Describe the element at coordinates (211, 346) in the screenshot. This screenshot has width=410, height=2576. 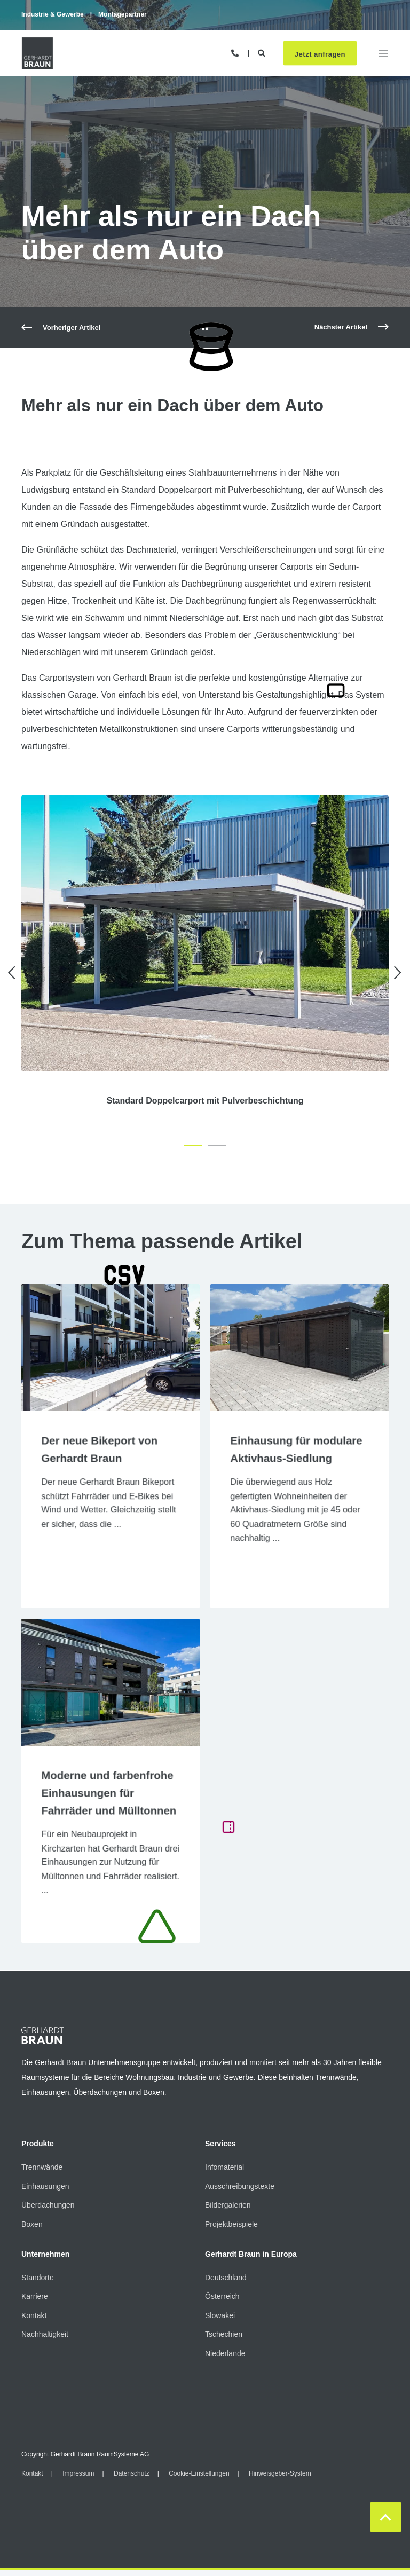
I see `diabolo toy or juggling equipment icon` at that location.